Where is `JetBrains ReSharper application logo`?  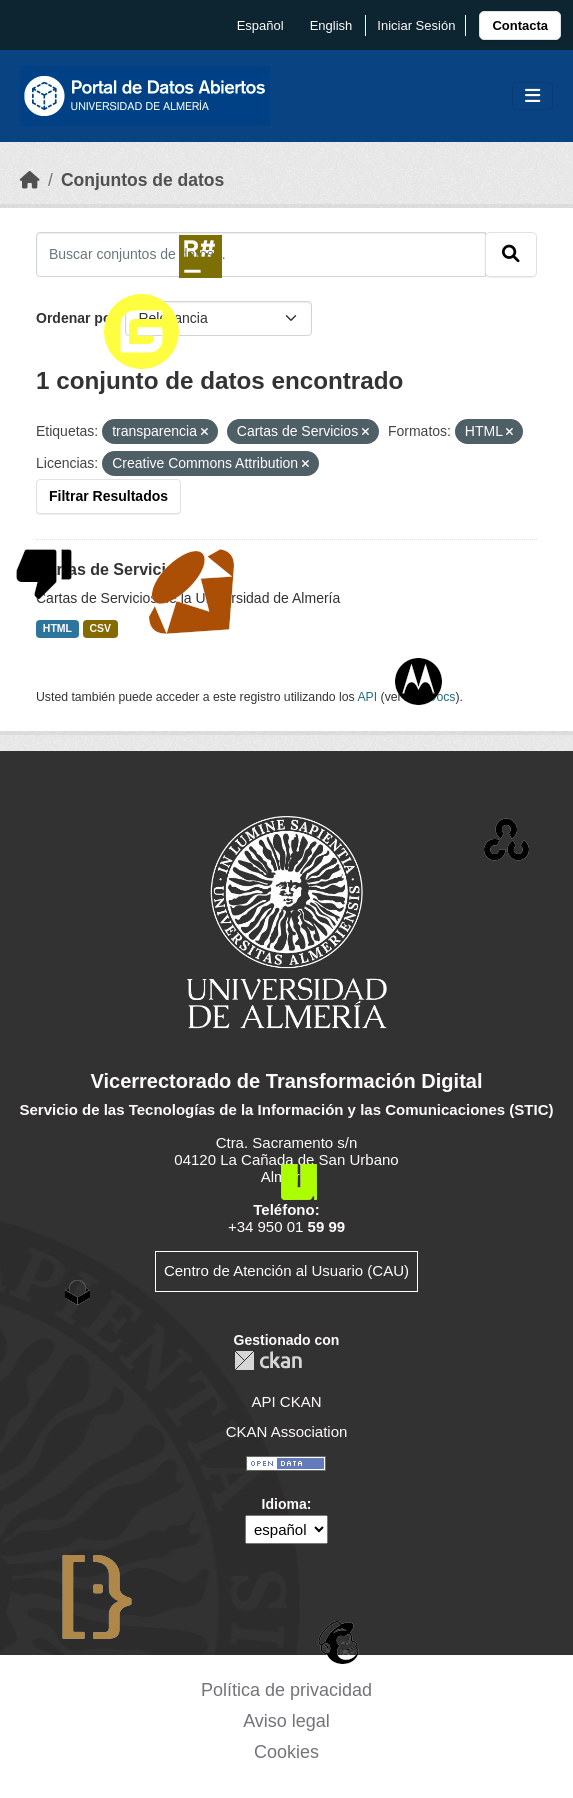 JetBrains ReSharper application logo is located at coordinates (200, 256).